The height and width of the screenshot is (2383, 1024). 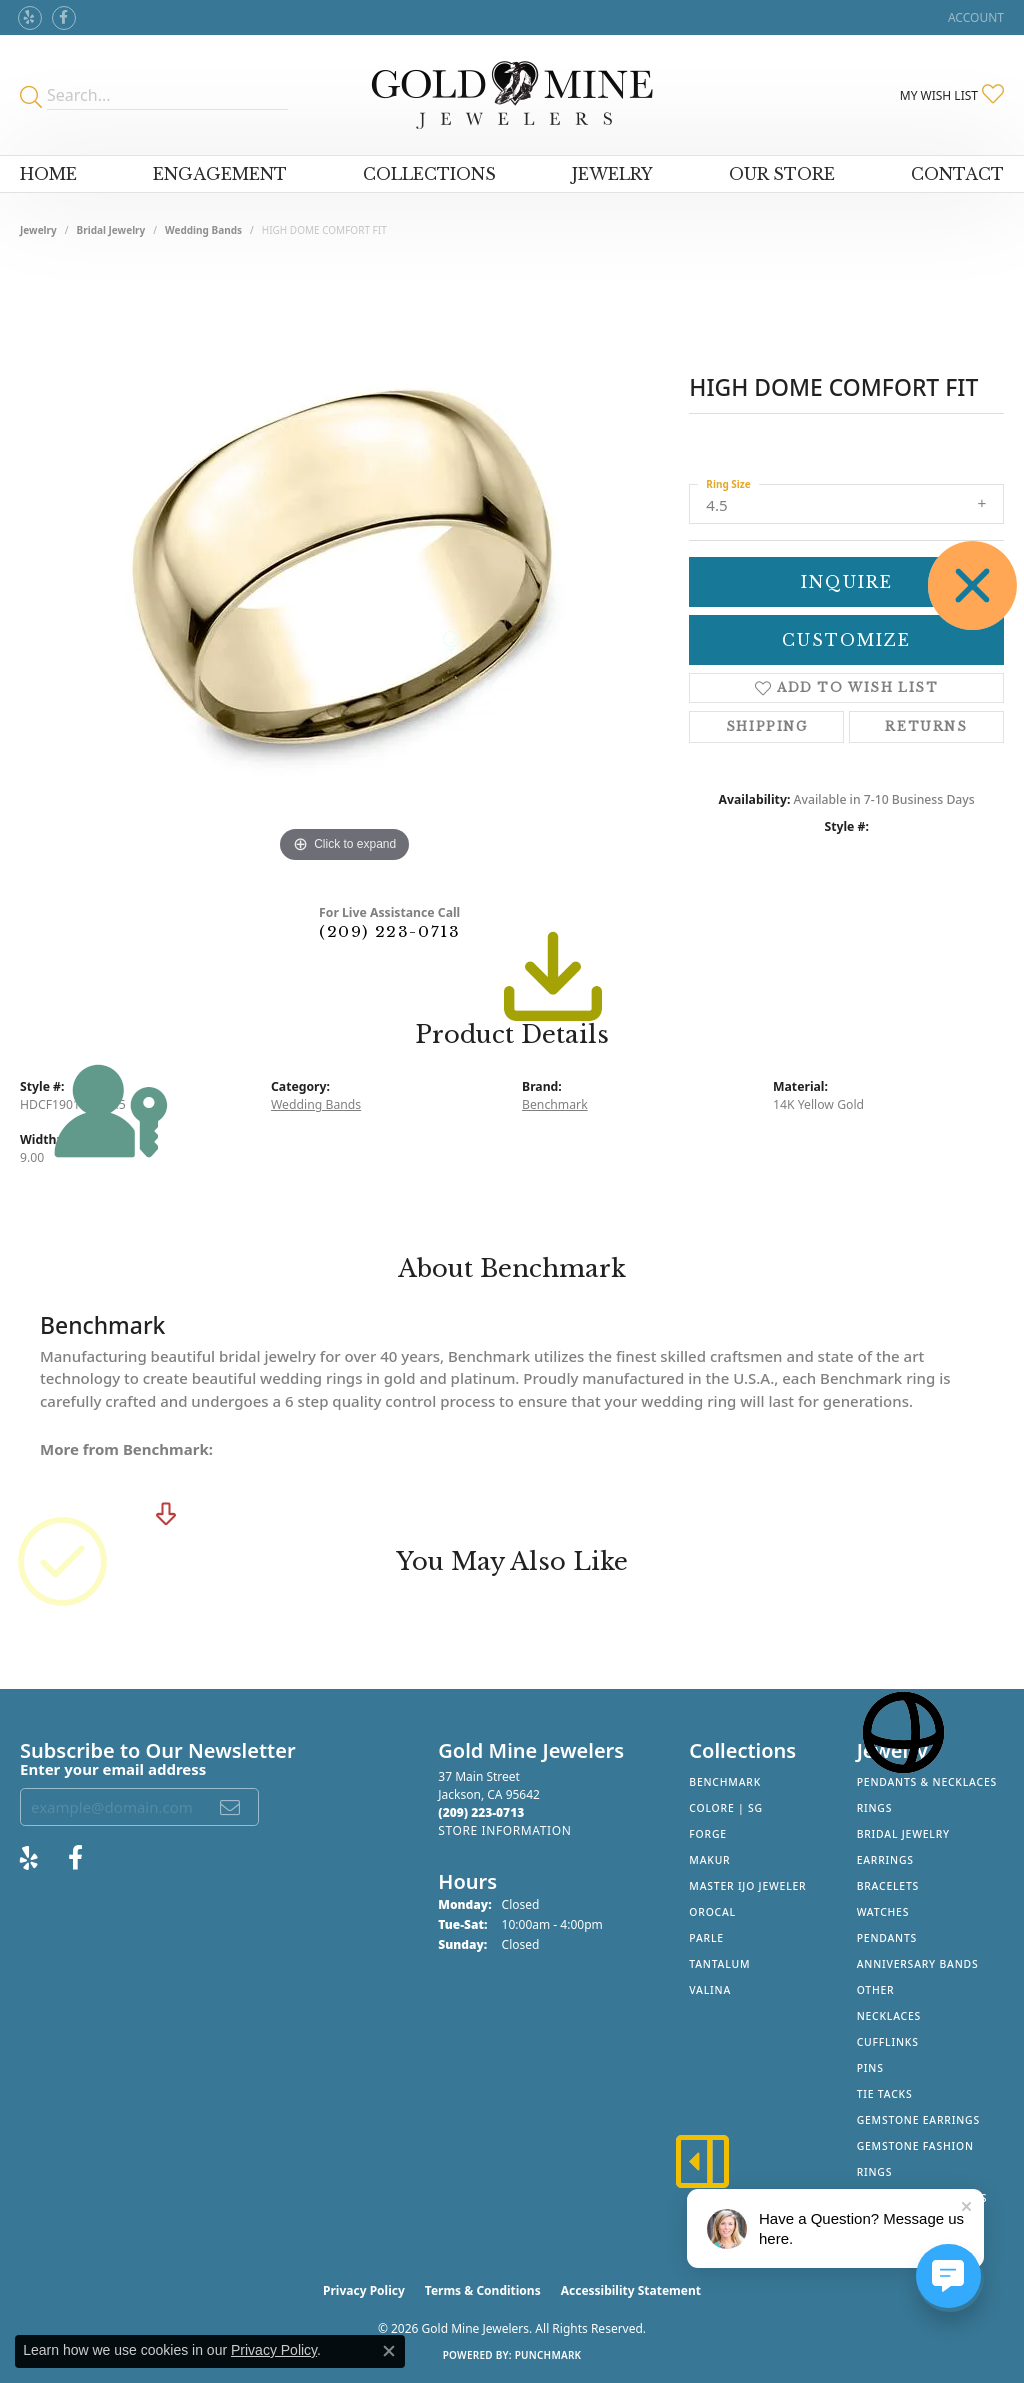 What do you see at coordinates (972, 585) in the screenshot?
I see `close or dismiss a modal or dialog` at bounding box center [972, 585].